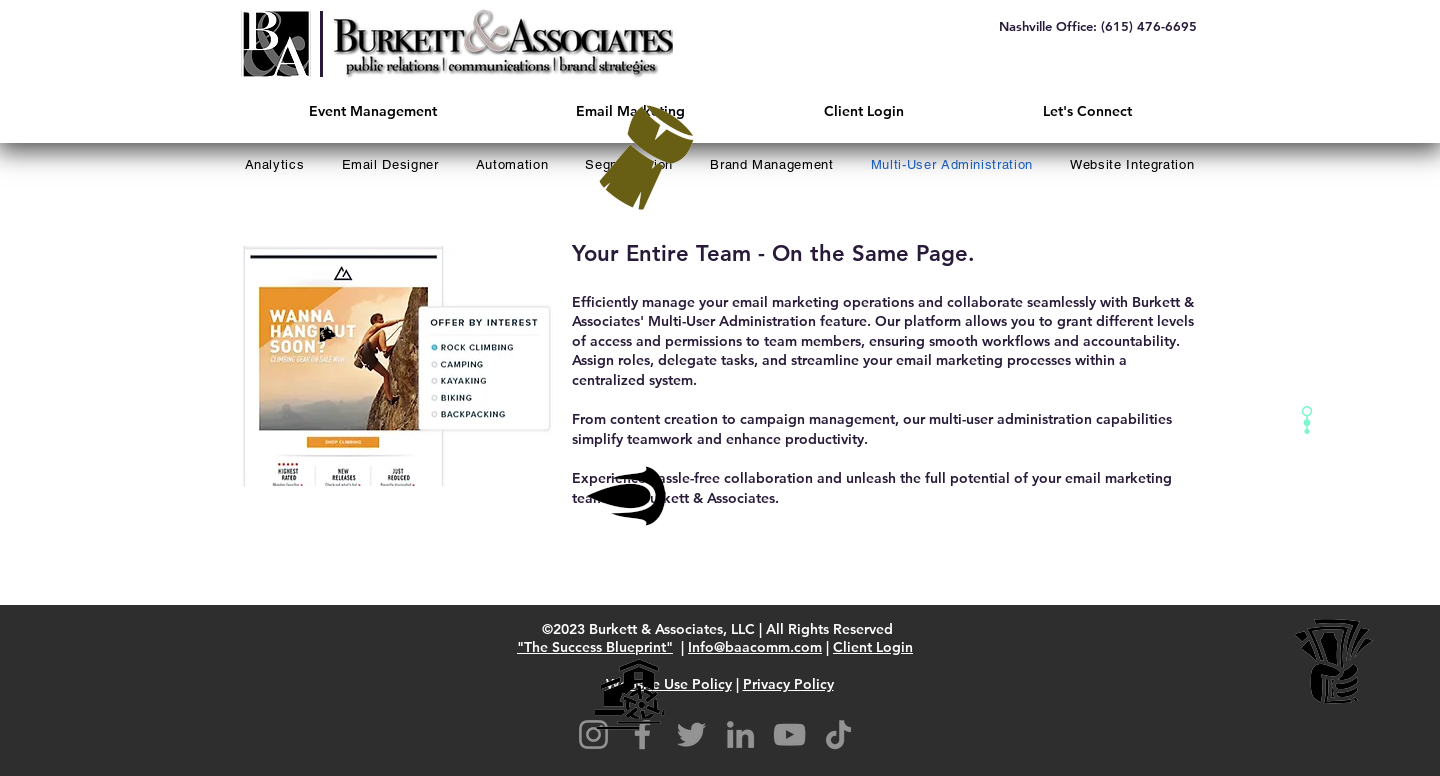  Describe the element at coordinates (328, 334) in the screenshot. I see `access bear or wildlife-related content in a game` at that location.